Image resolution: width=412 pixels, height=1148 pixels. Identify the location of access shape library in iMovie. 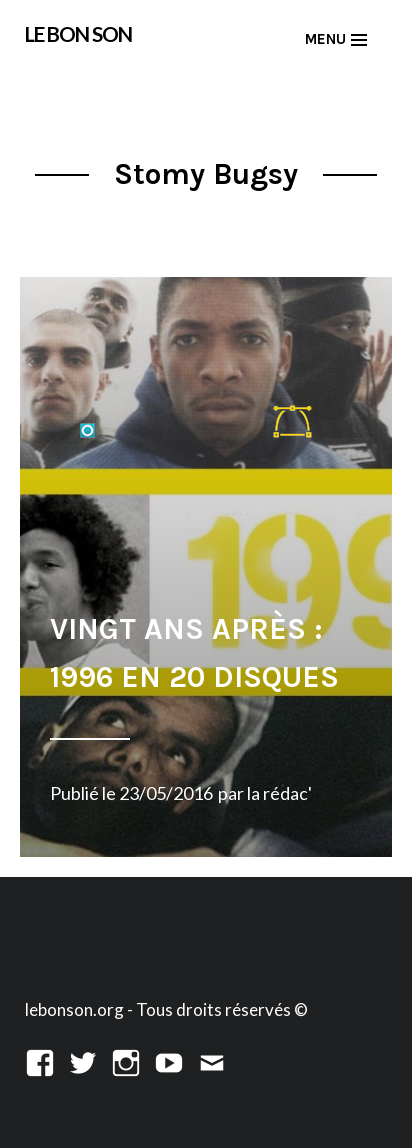
(292, 421).